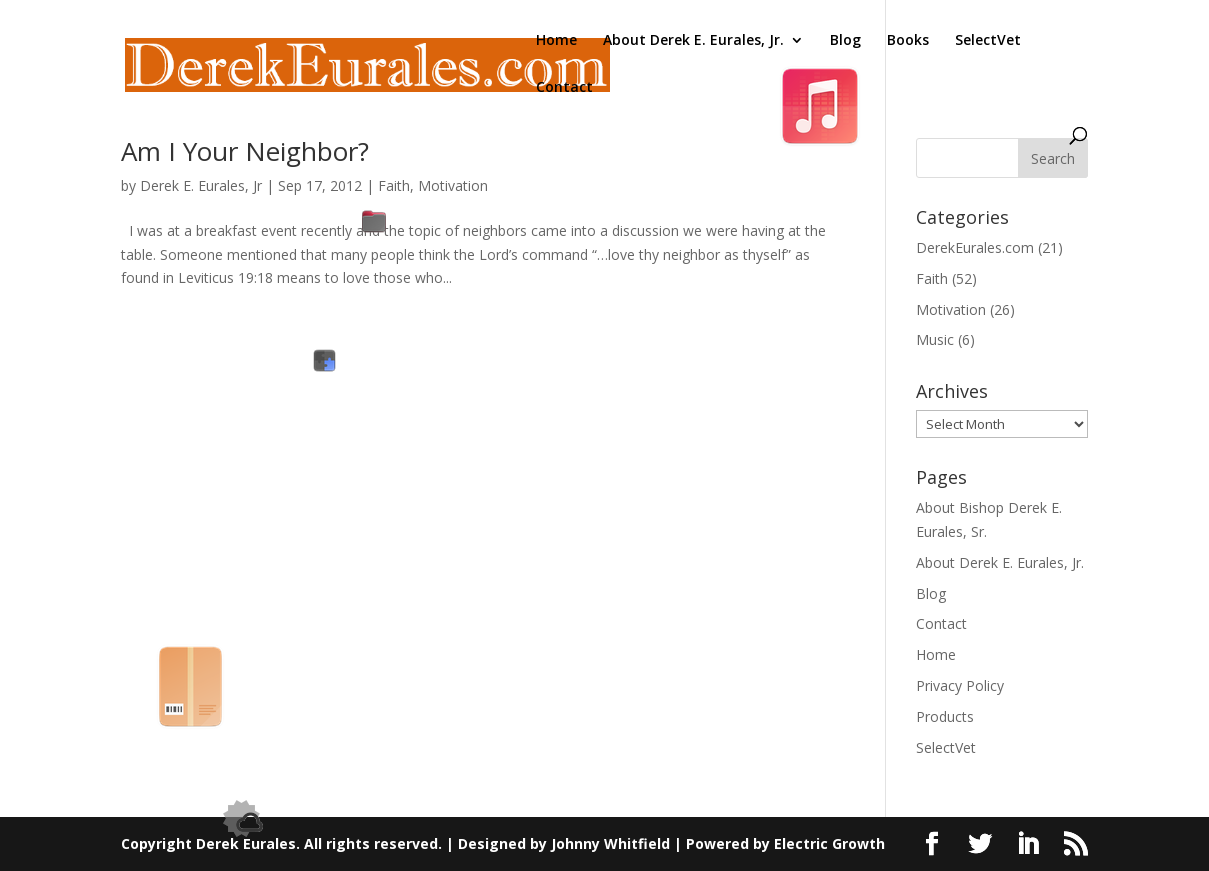 This screenshot has height=871, width=1209. Describe the element at coordinates (241, 818) in the screenshot. I see `open the weather app` at that location.